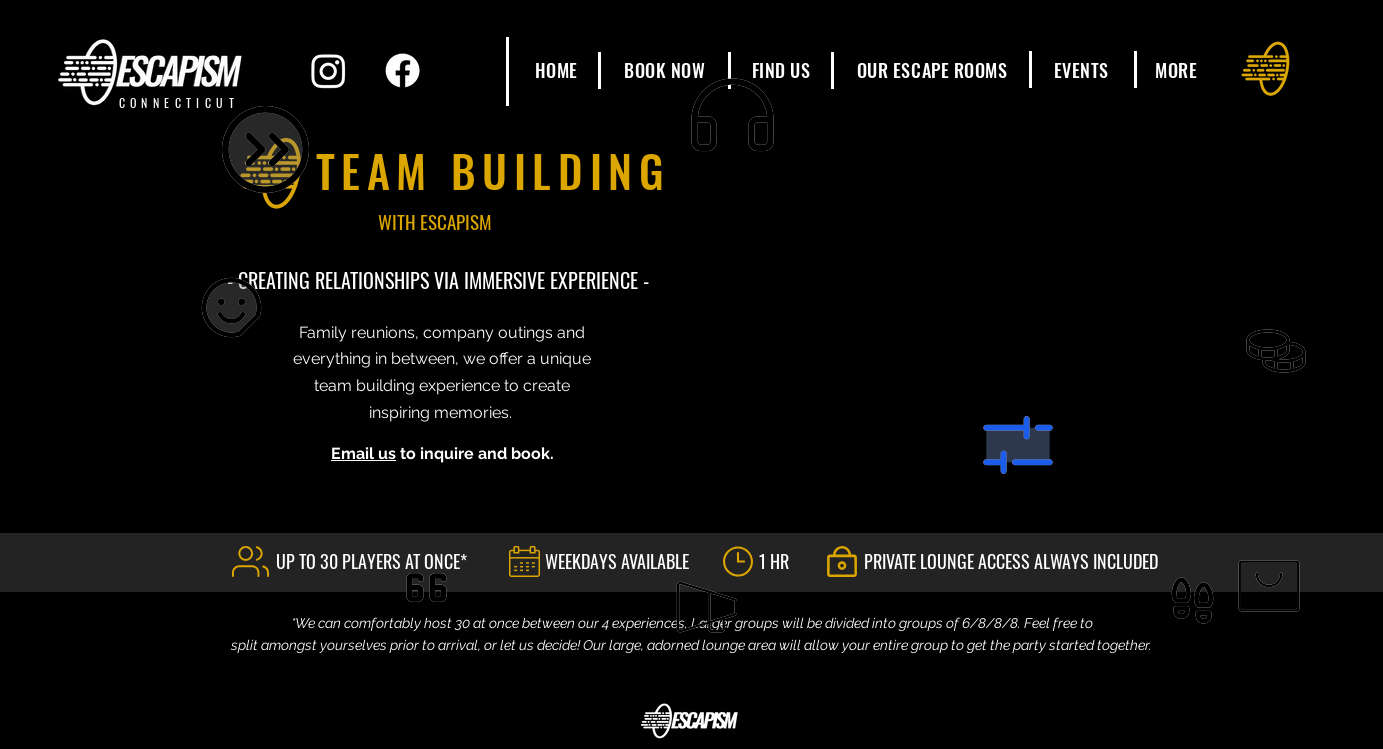  Describe the element at coordinates (1018, 445) in the screenshot. I see `adjust settings or preferences` at that location.